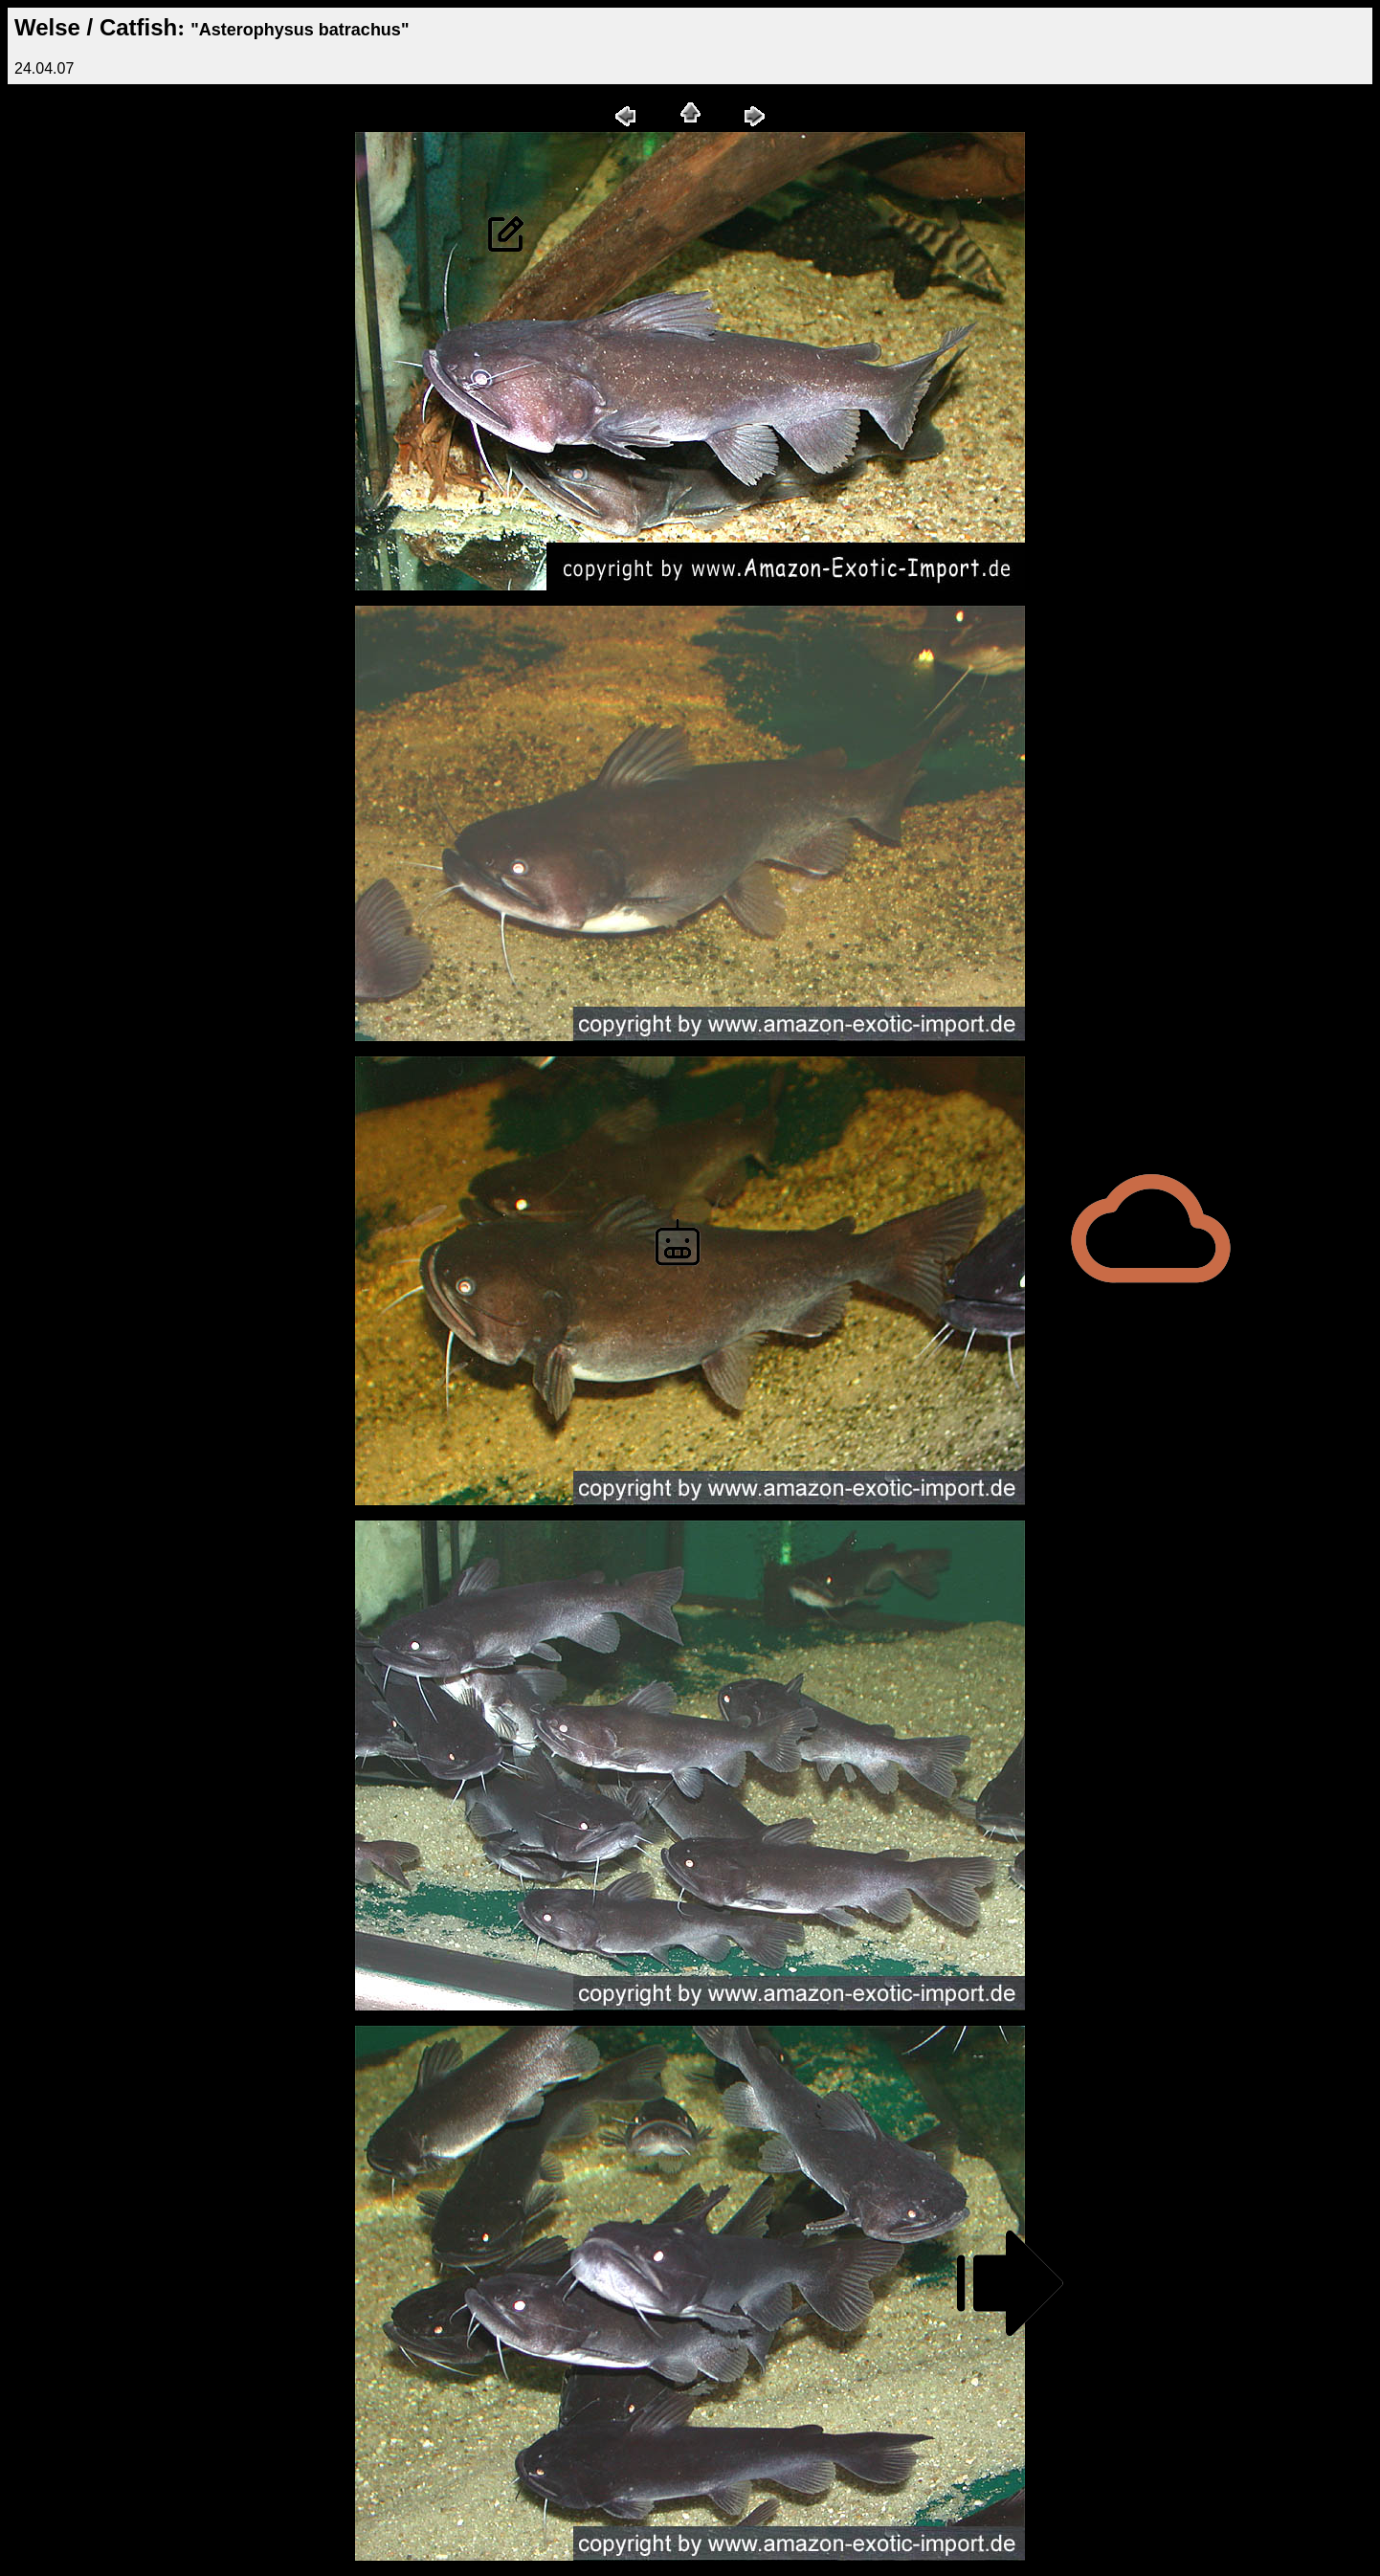  What do you see at coordinates (505, 234) in the screenshot?
I see `create or edit a note` at bounding box center [505, 234].